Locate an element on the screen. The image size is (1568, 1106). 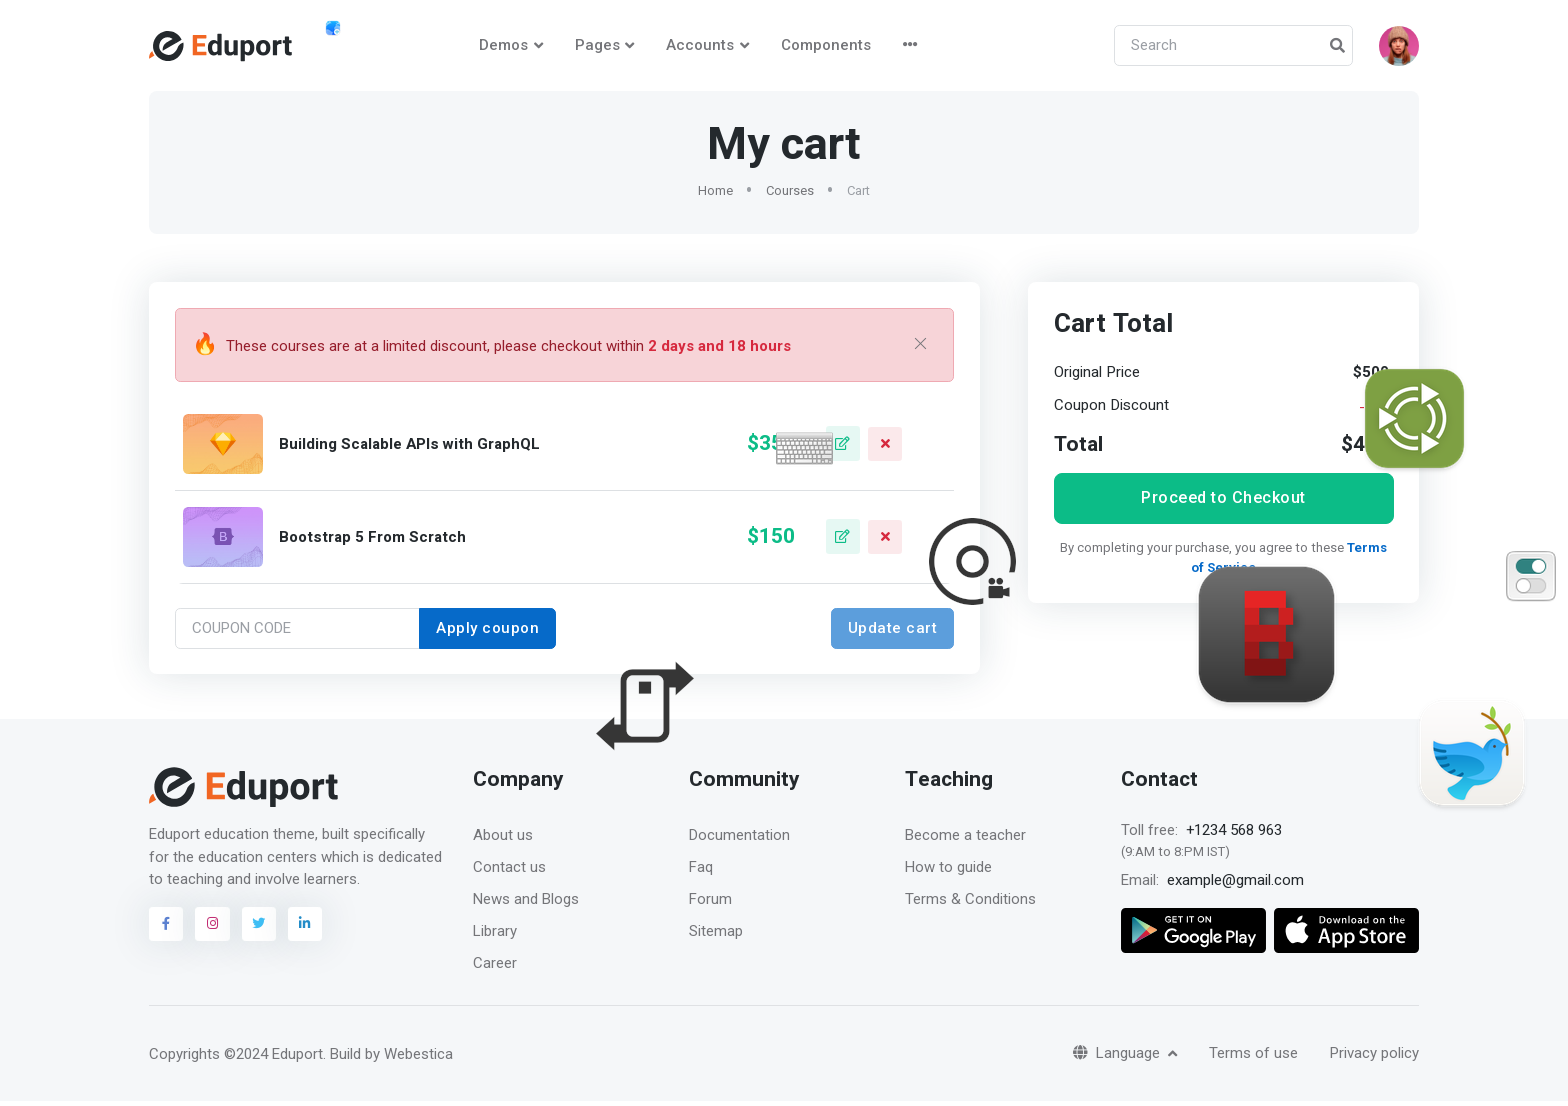
open system settings or preferences is located at coordinates (1531, 576).